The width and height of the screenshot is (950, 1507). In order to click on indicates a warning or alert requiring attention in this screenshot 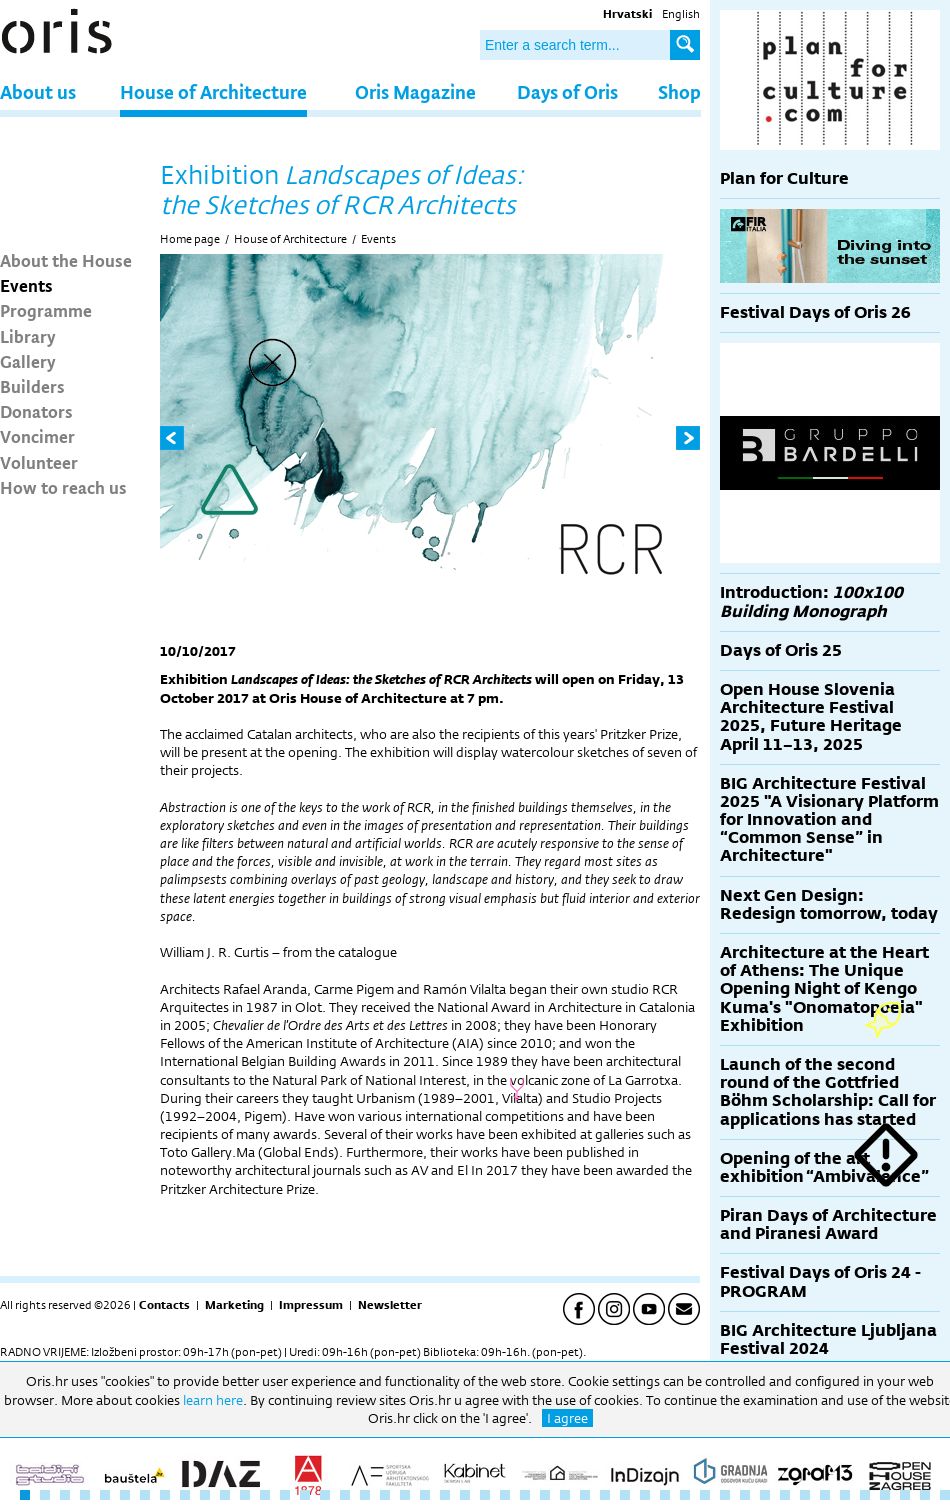, I will do `click(886, 1155)`.